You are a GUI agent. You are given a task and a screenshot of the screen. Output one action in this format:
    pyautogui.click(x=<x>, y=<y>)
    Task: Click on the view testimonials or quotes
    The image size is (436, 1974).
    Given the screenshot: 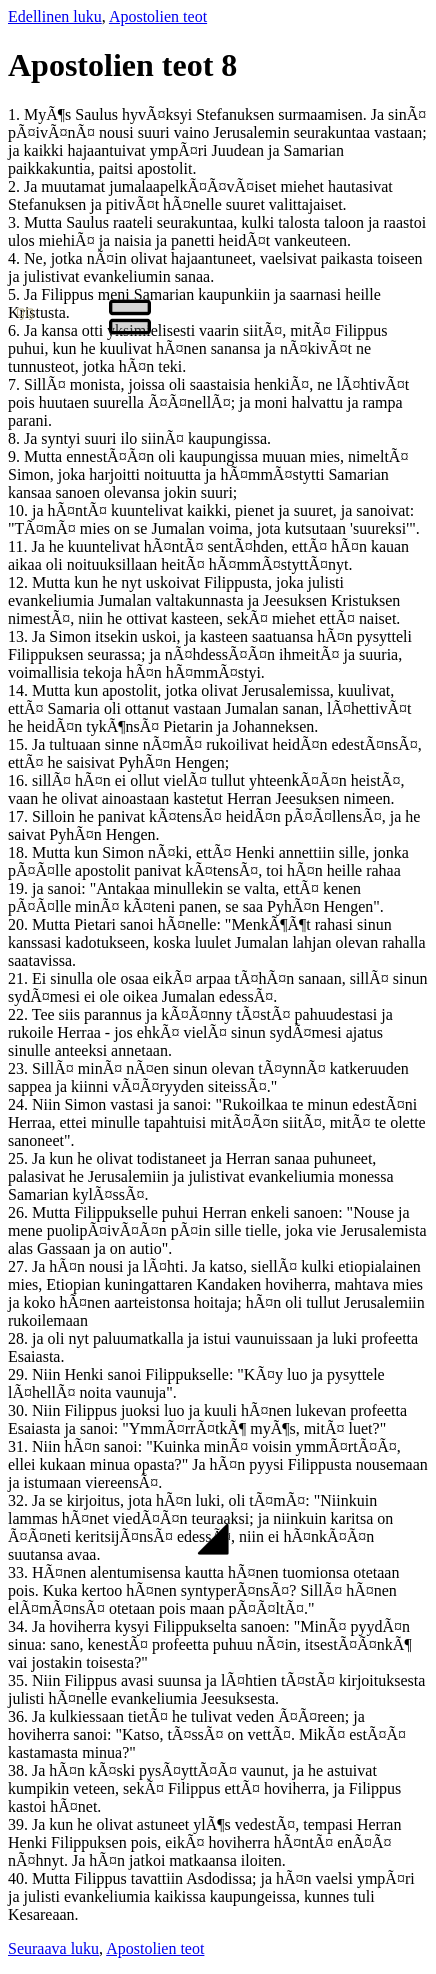 What is the action you would take?
    pyautogui.click(x=25, y=314)
    